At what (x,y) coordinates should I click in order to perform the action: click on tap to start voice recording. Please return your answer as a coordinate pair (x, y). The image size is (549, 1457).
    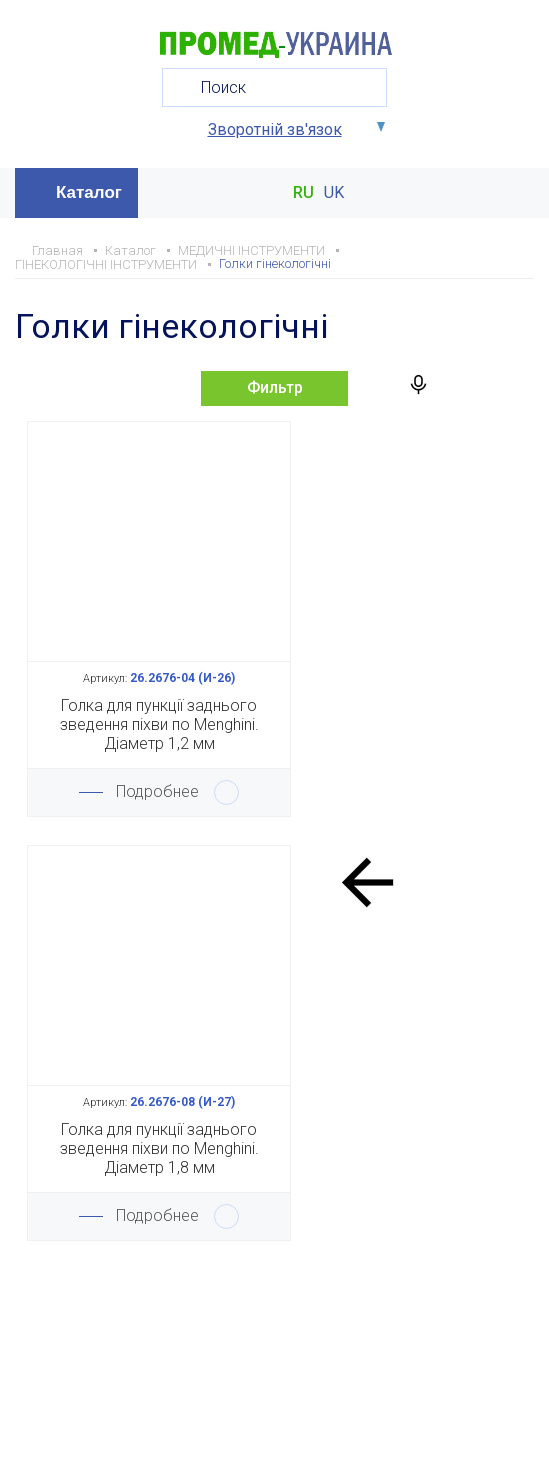
    Looking at the image, I should click on (418, 384).